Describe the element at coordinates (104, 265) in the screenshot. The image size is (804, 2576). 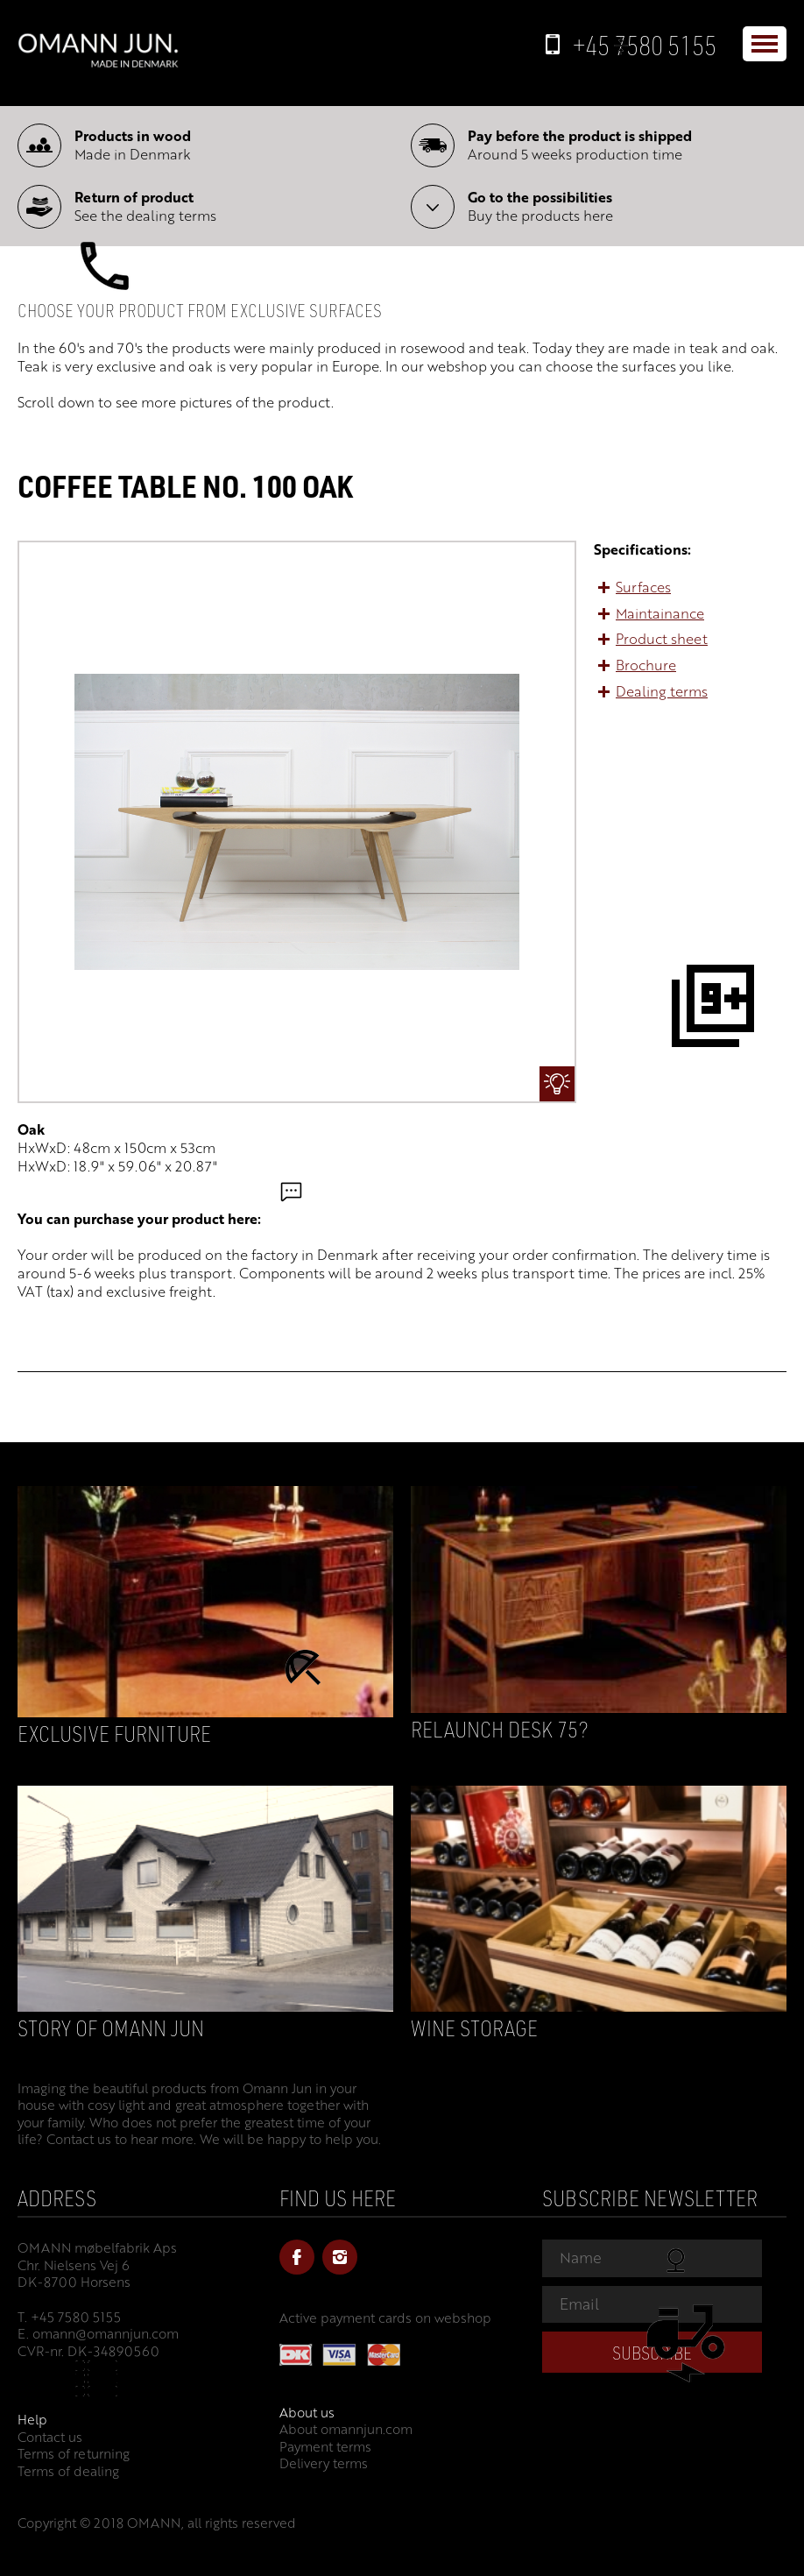
I see `make a phone call` at that location.